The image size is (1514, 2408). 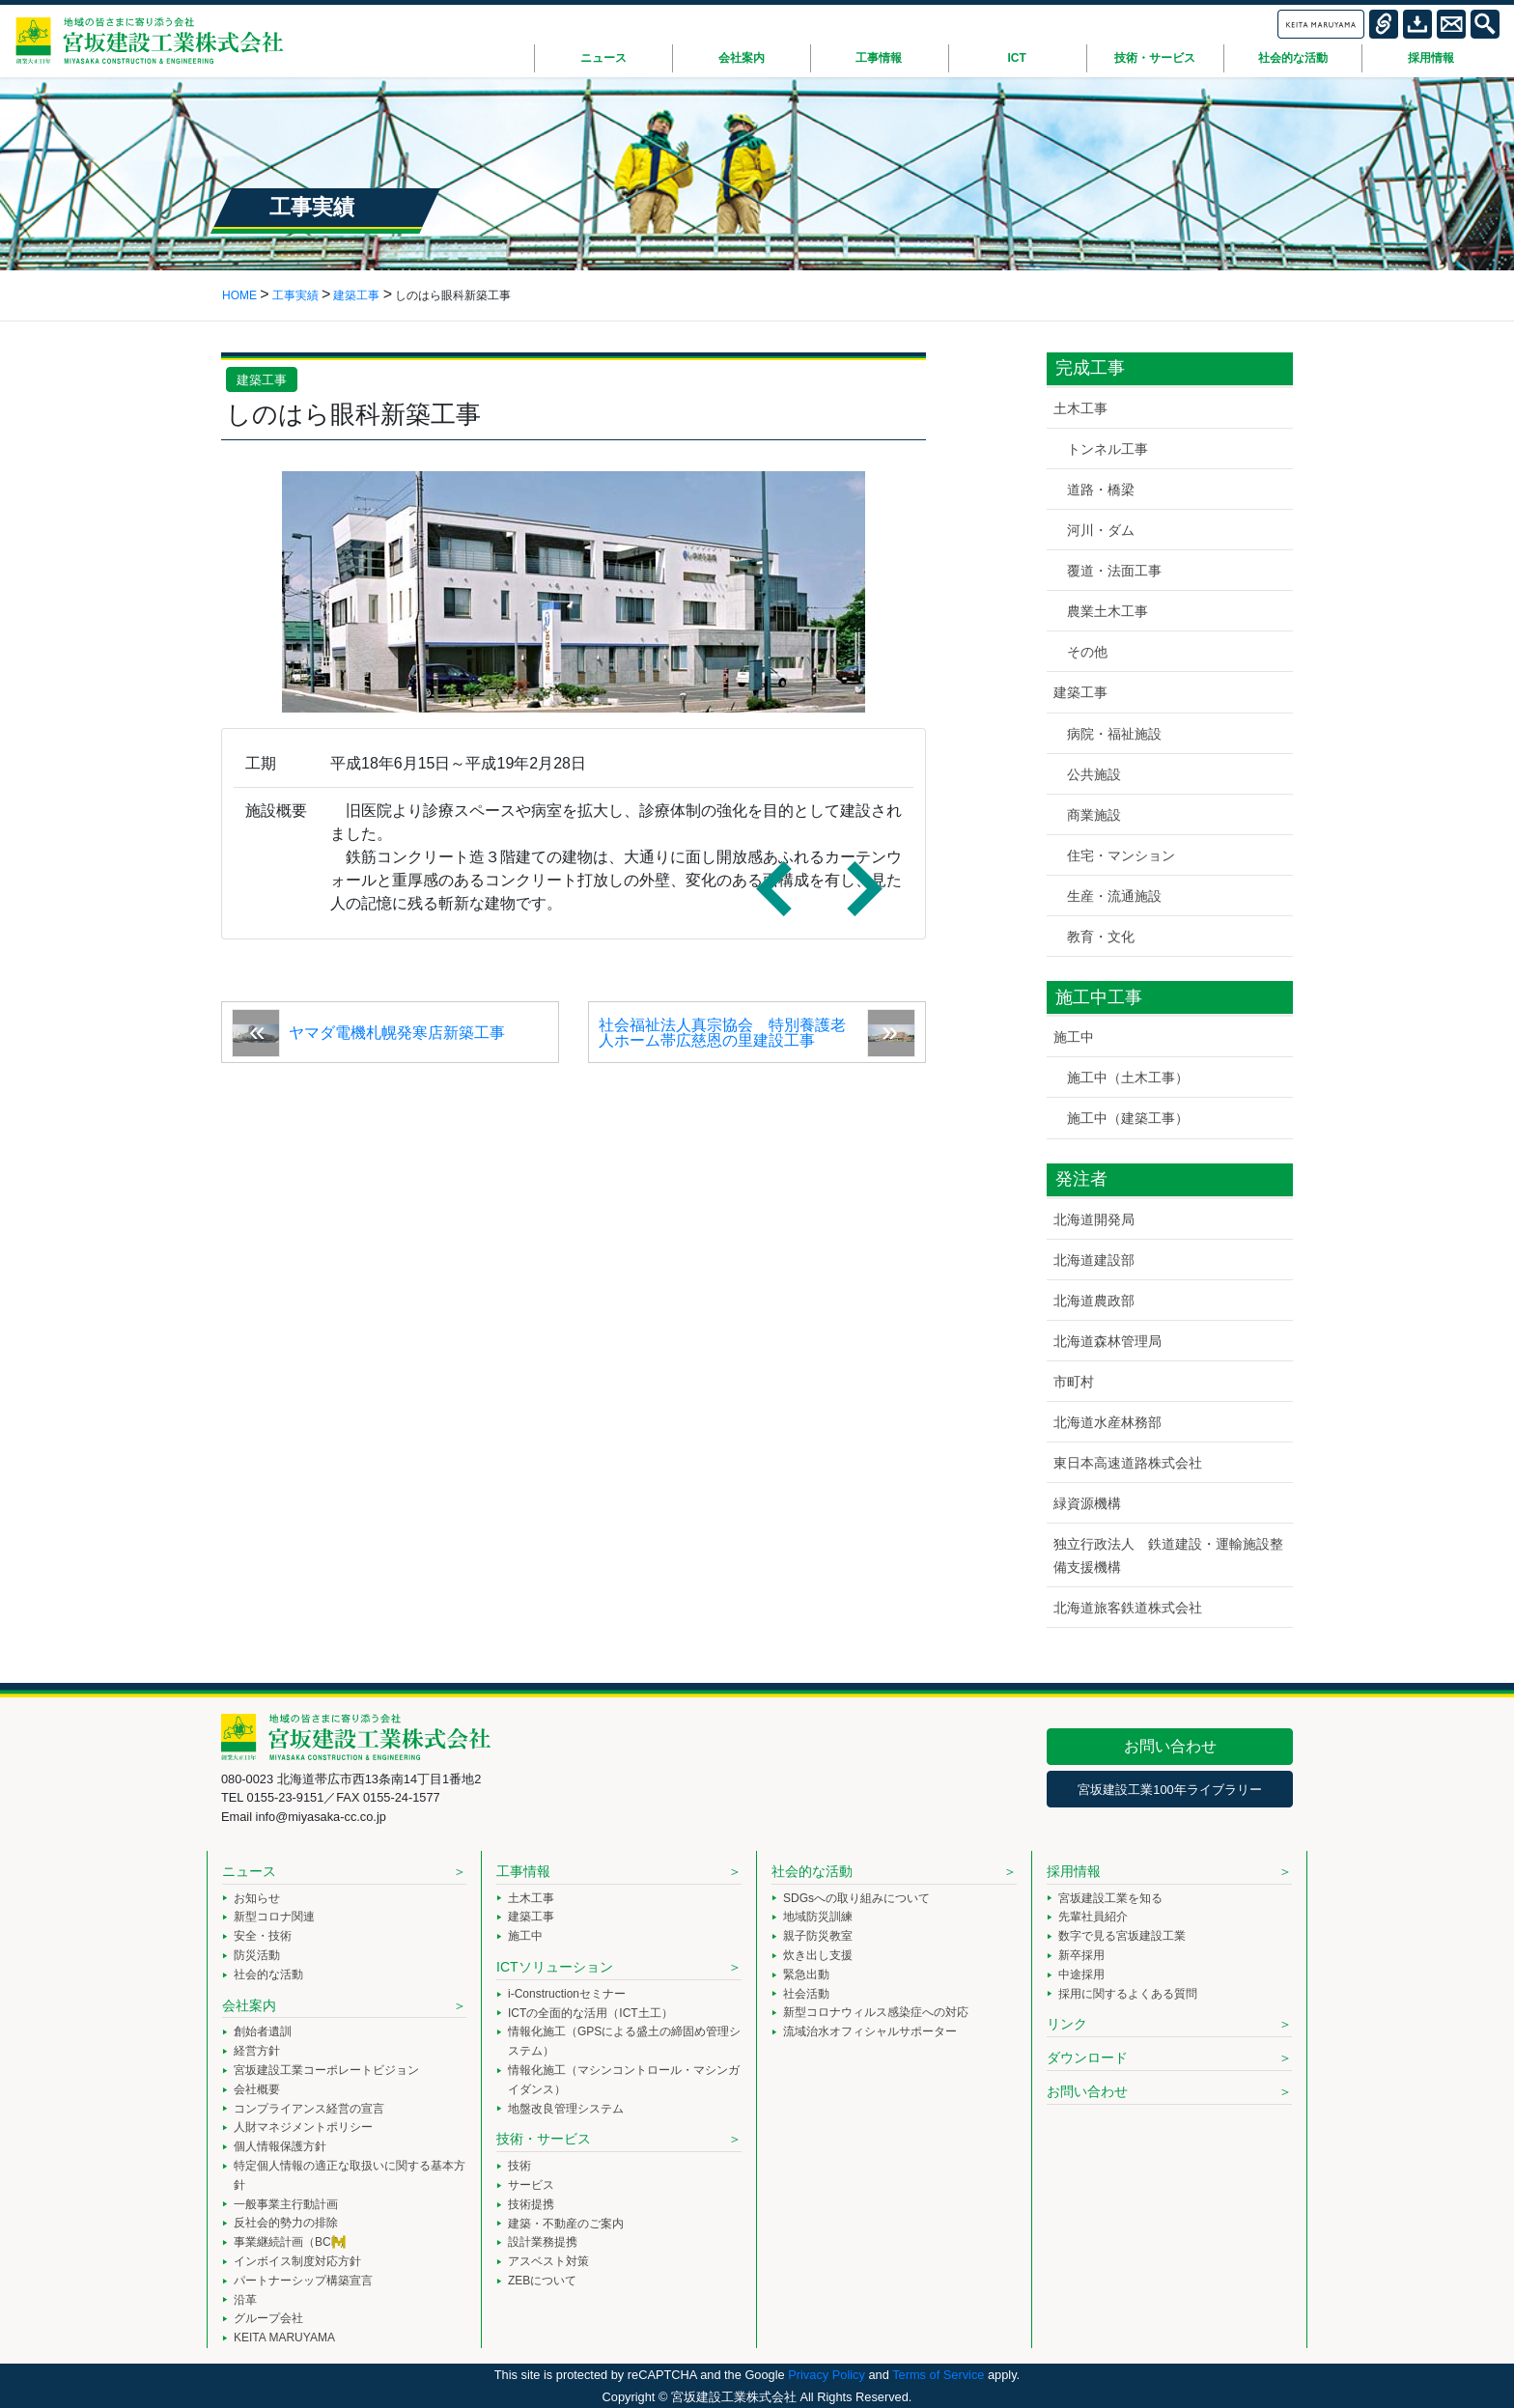 What do you see at coordinates (339, 2242) in the screenshot?
I see `open mixtral AI model settings` at bounding box center [339, 2242].